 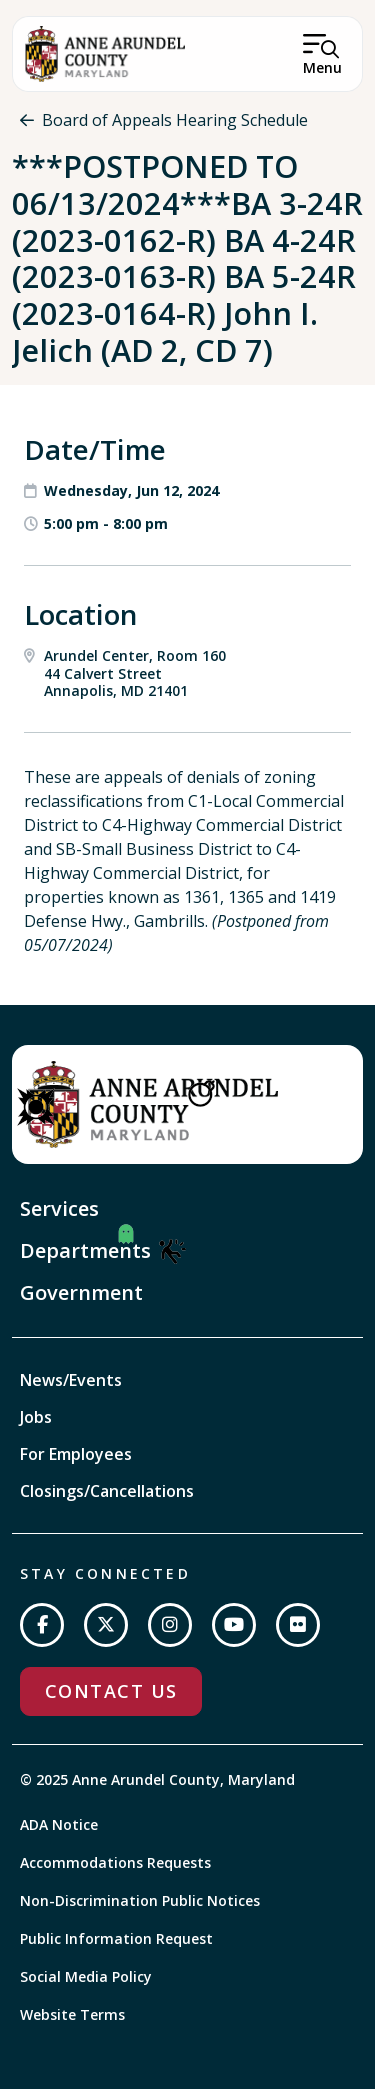 What do you see at coordinates (126, 1234) in the screenshot?
I see `toggle ghost mode or invisible status` at bounding box center [126, 1234].